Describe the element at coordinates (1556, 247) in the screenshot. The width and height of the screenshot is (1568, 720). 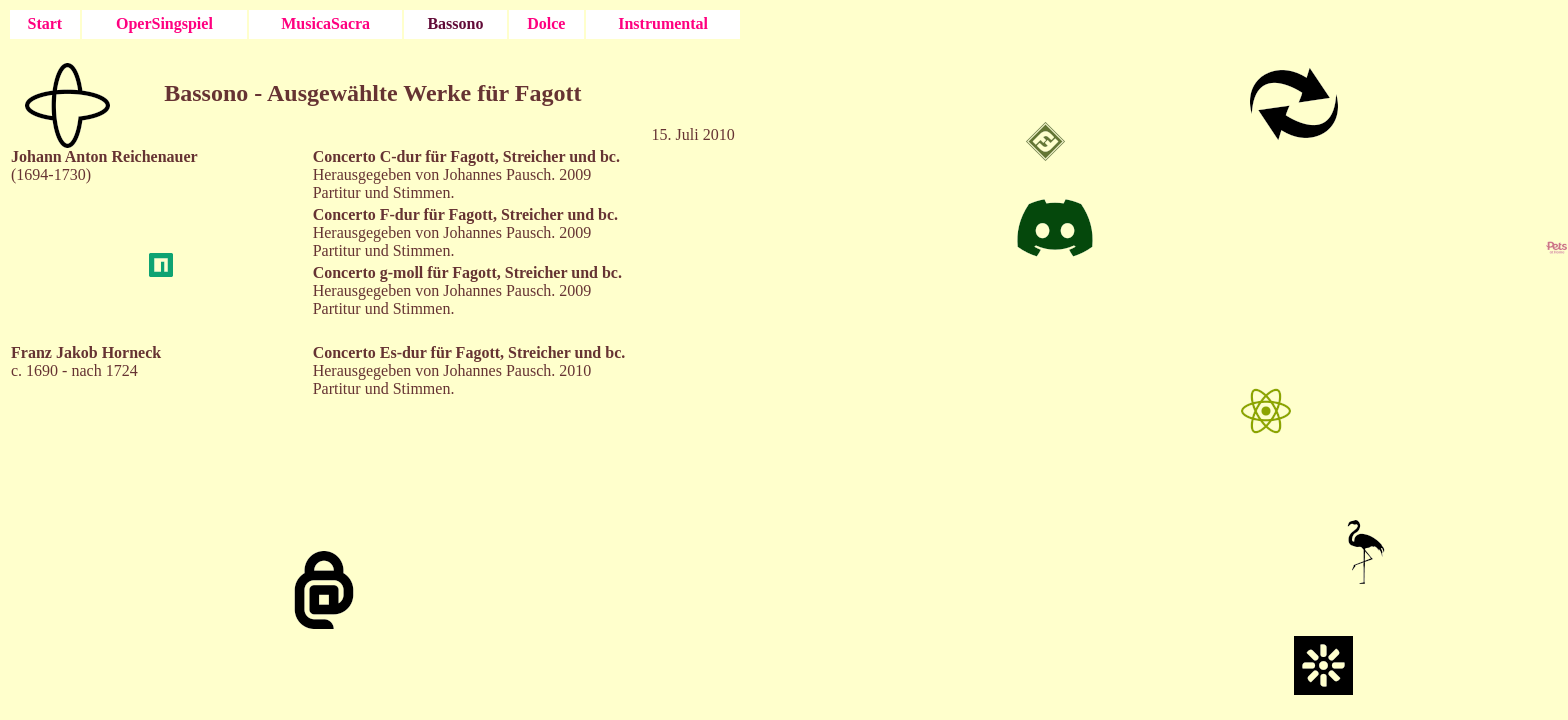
I see `visit the Pets at Home website or app` at that location.